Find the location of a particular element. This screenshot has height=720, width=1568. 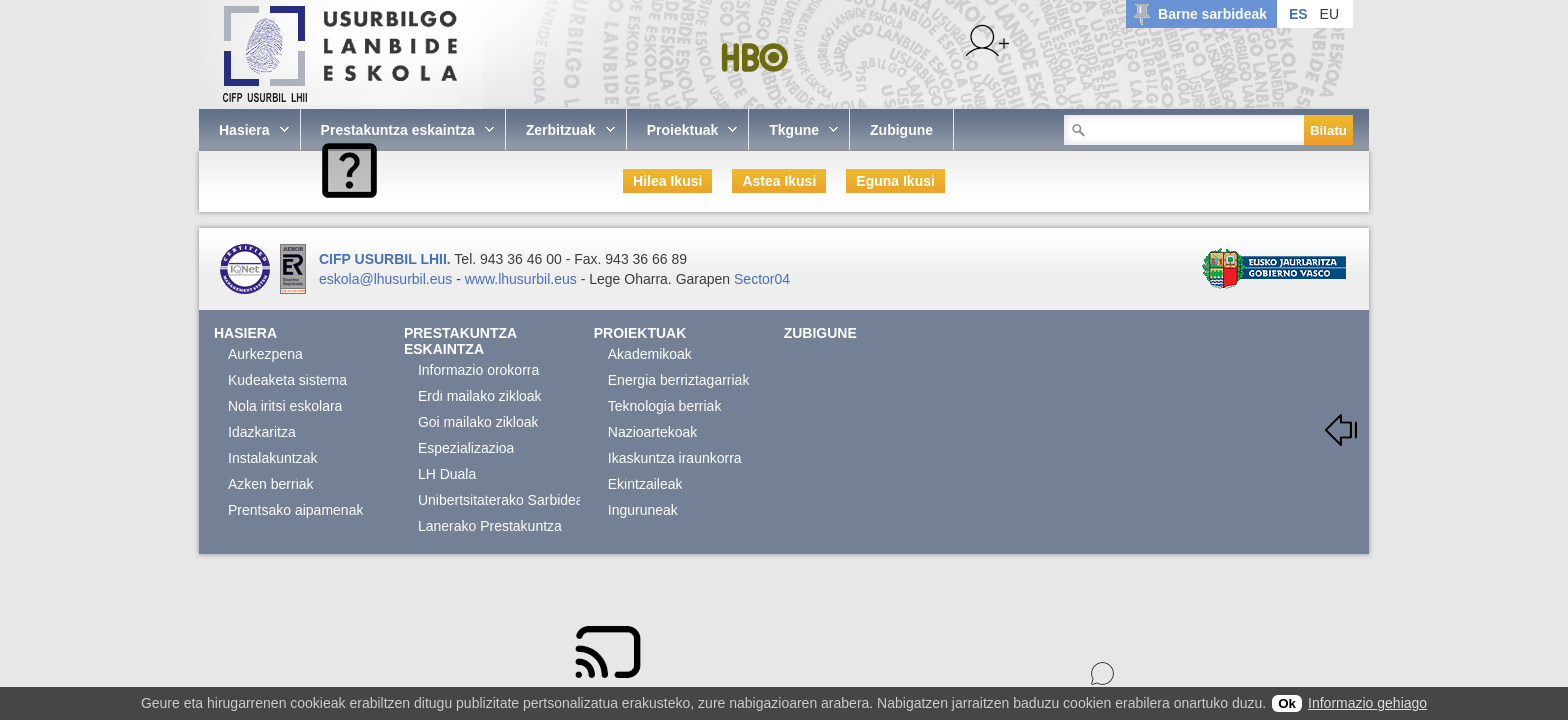

add a new contact or friend is located at coordinates (986, 42).